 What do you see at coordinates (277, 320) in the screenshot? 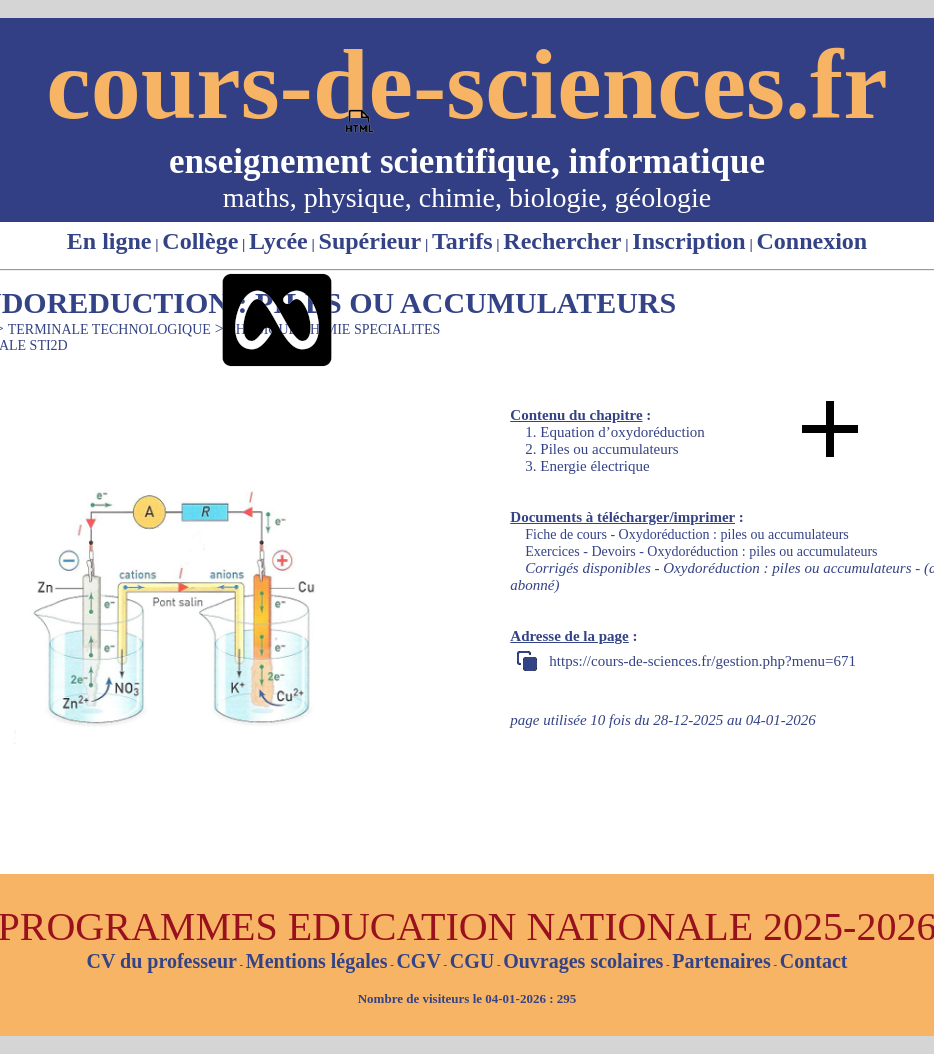
I see `meta company logo` at bounding box center [277, 320].